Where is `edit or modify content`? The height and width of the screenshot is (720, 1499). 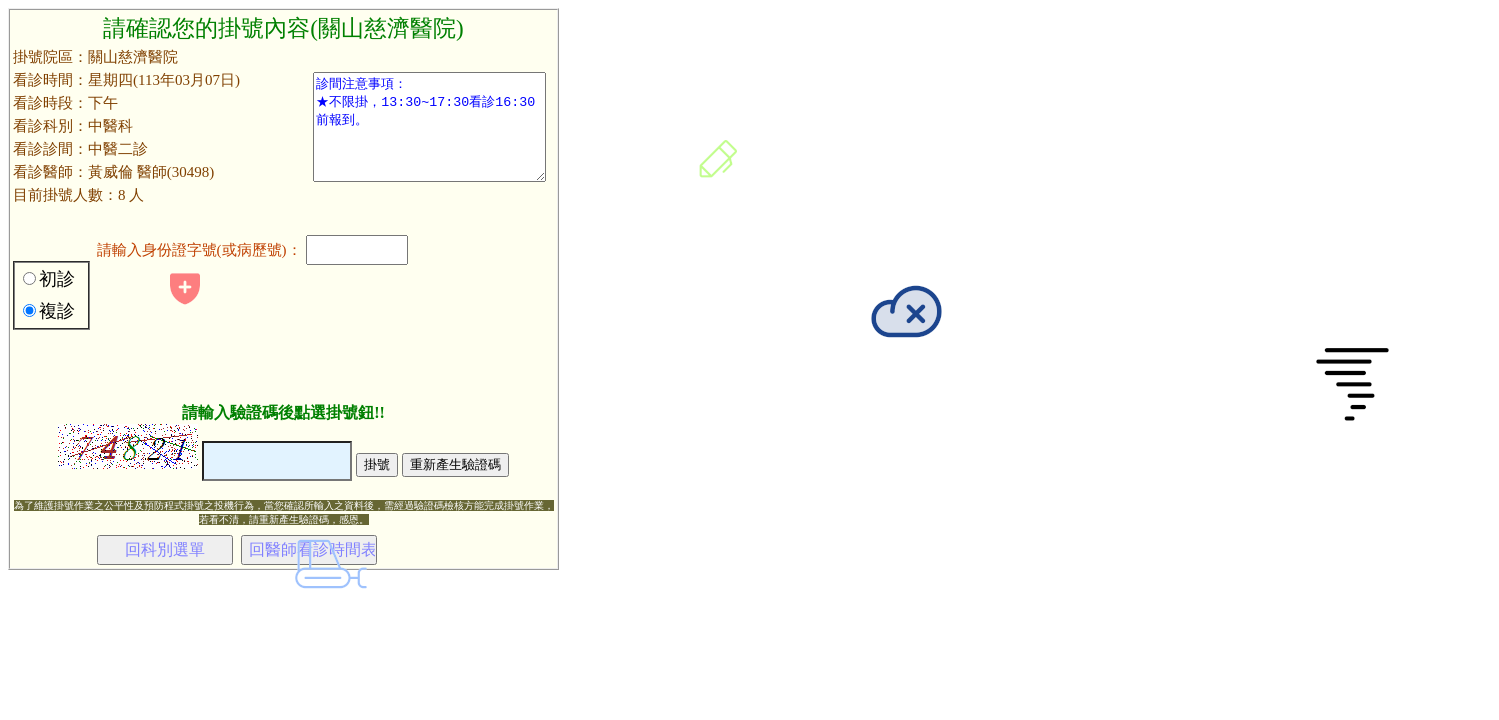
edit or modify content is located at coordinates (717, 159).